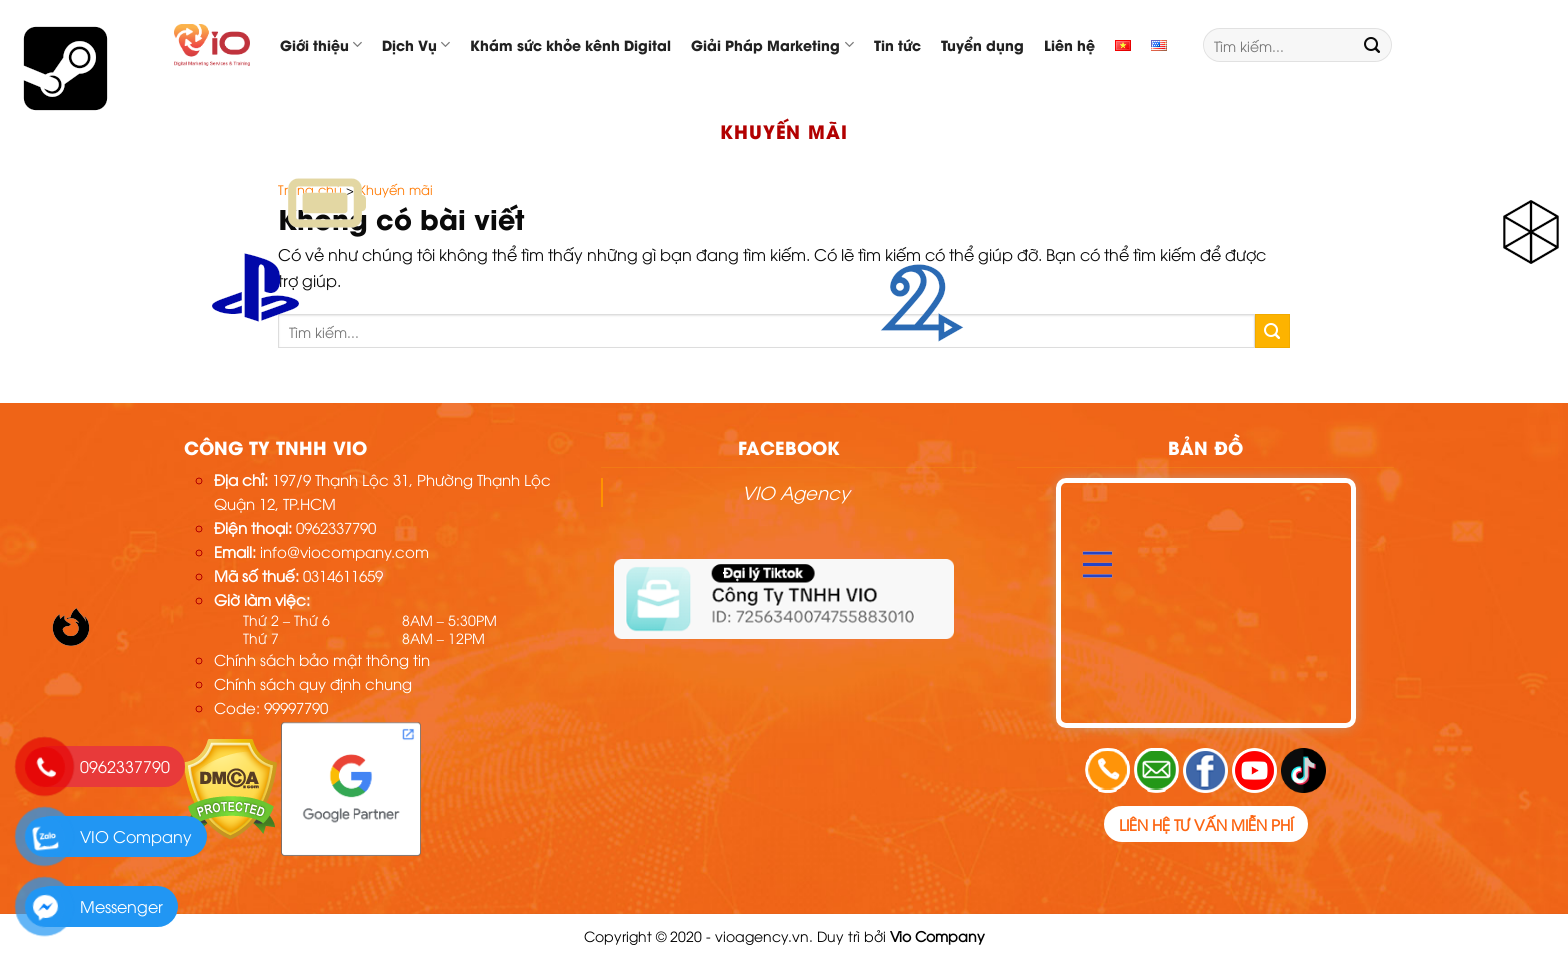 Image resolution: width=1568 pixels, height=957 pixels. Describe the element at coordinates (71, 627) in the screenshot. I see `open Mozilla Firefox browser` at that location.